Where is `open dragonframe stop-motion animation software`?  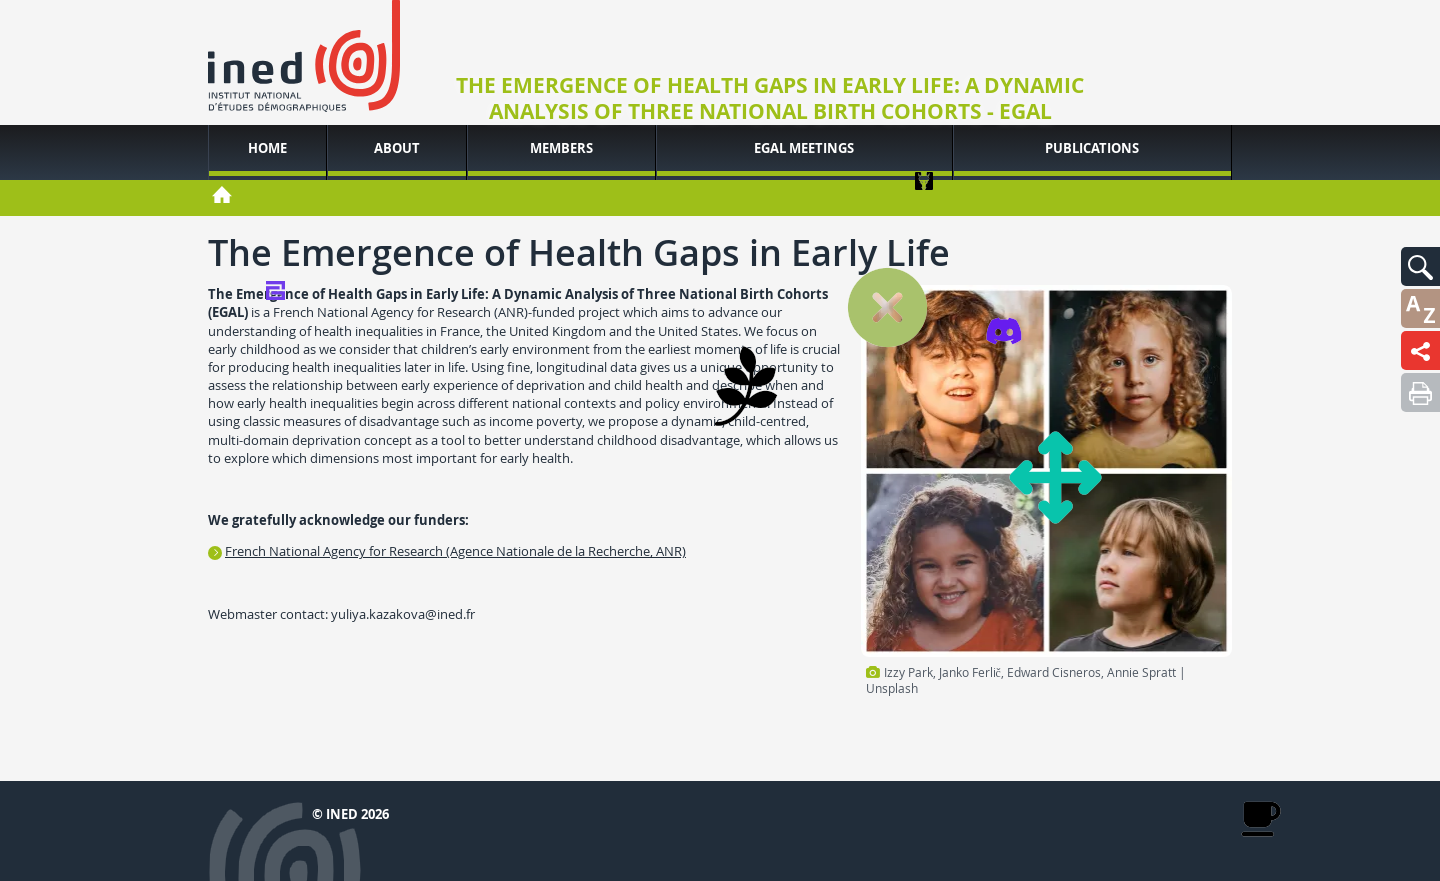 open dragonframe stop-motion animation software is located at coordinates (924, 181).